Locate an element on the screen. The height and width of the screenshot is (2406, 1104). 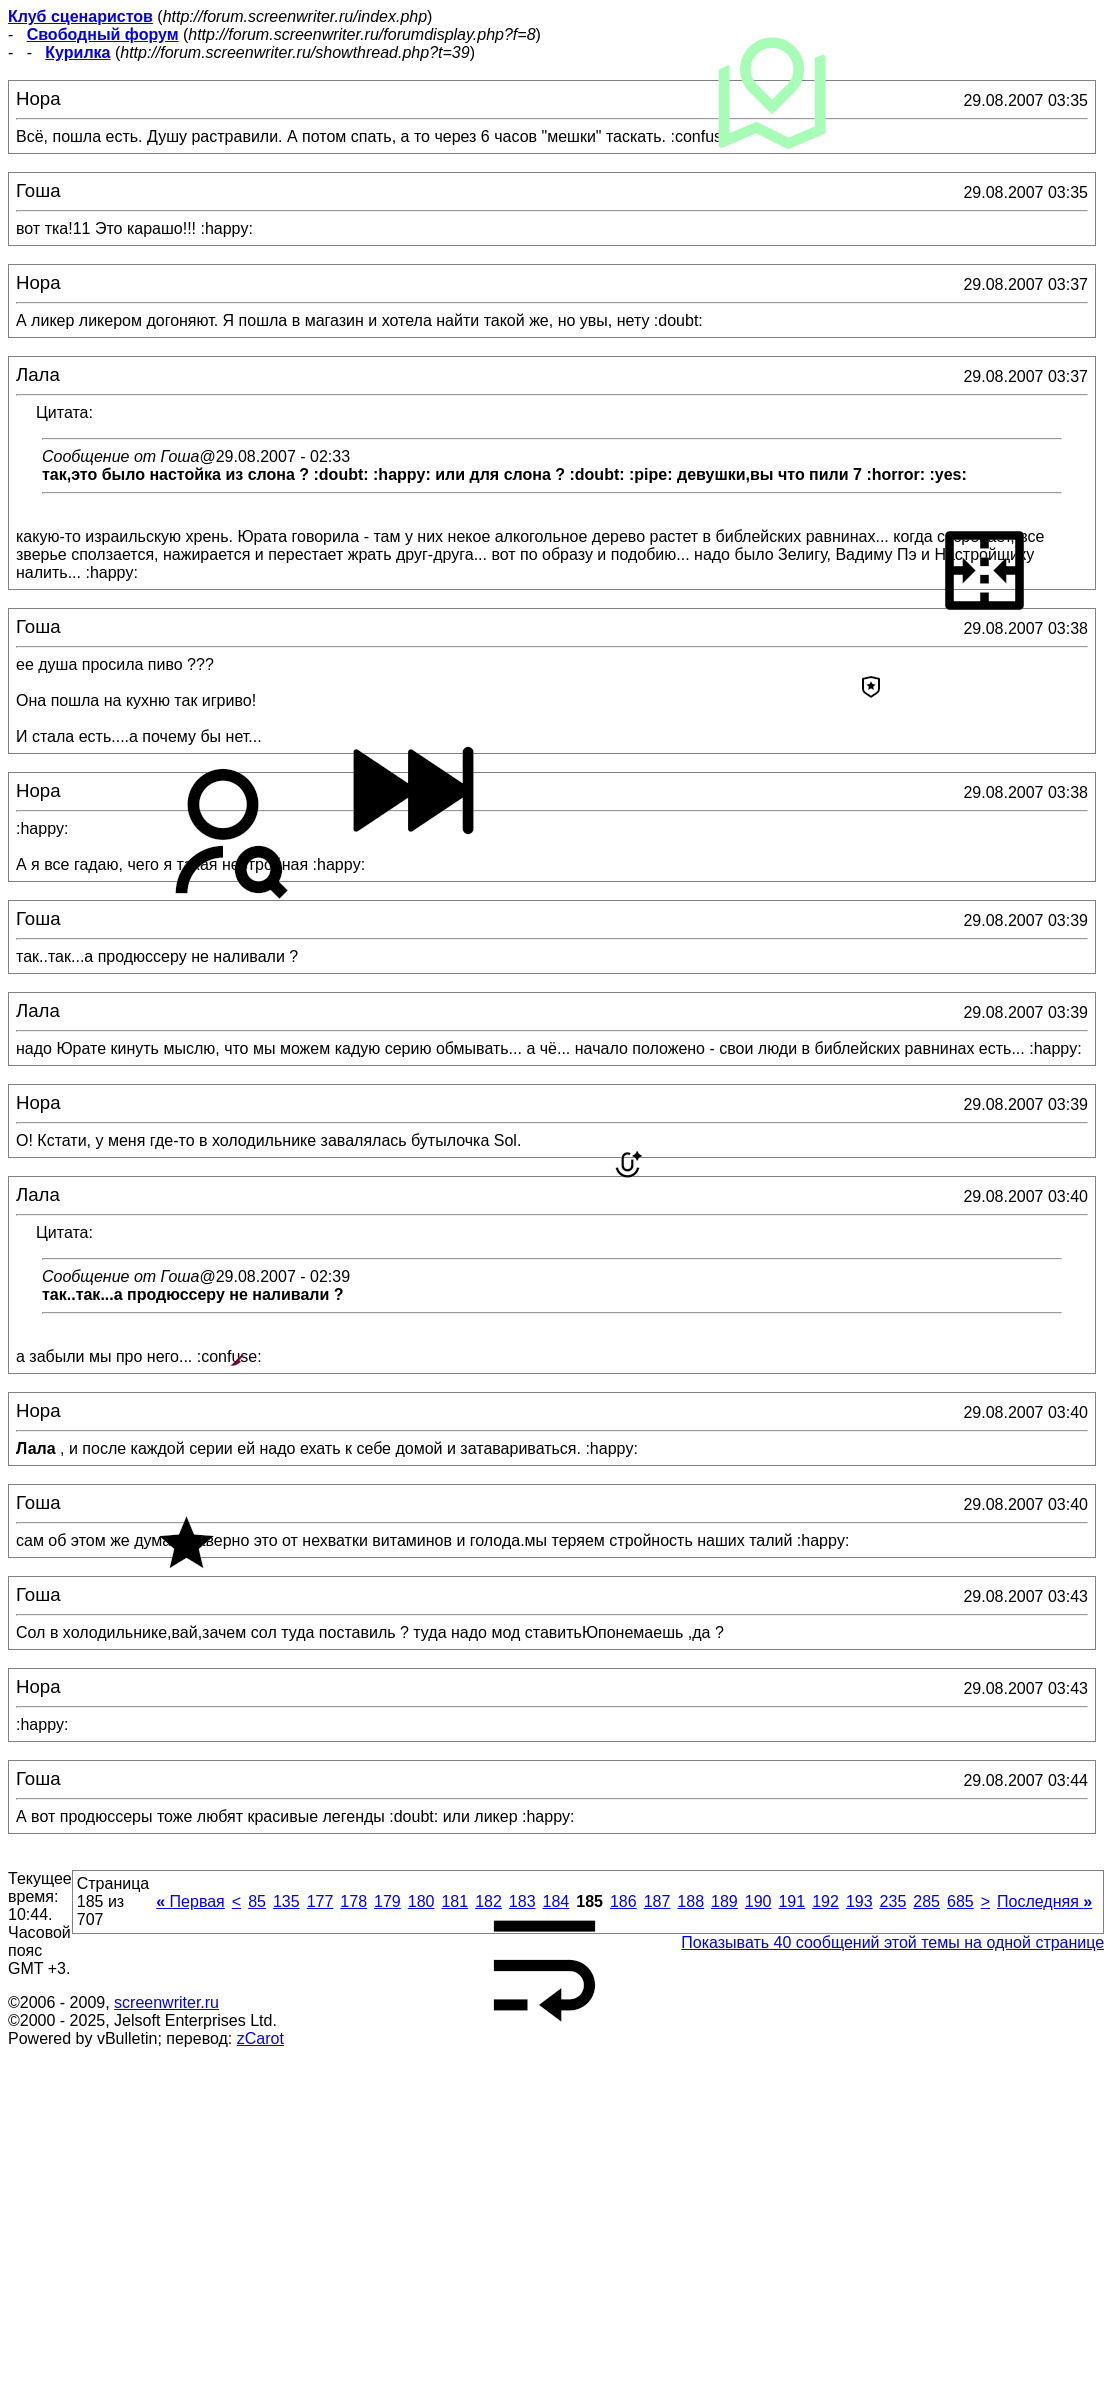
skip to the end of the track is located at coordinates (413, 790).